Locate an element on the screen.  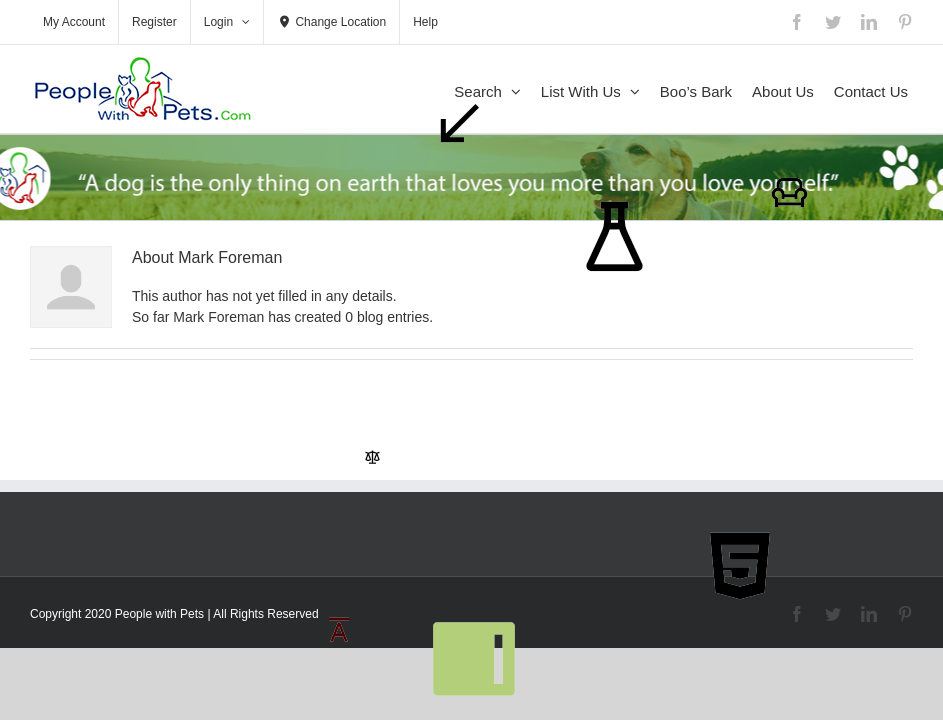
browse furniture or home decor items is located at coordinates (789, 192).